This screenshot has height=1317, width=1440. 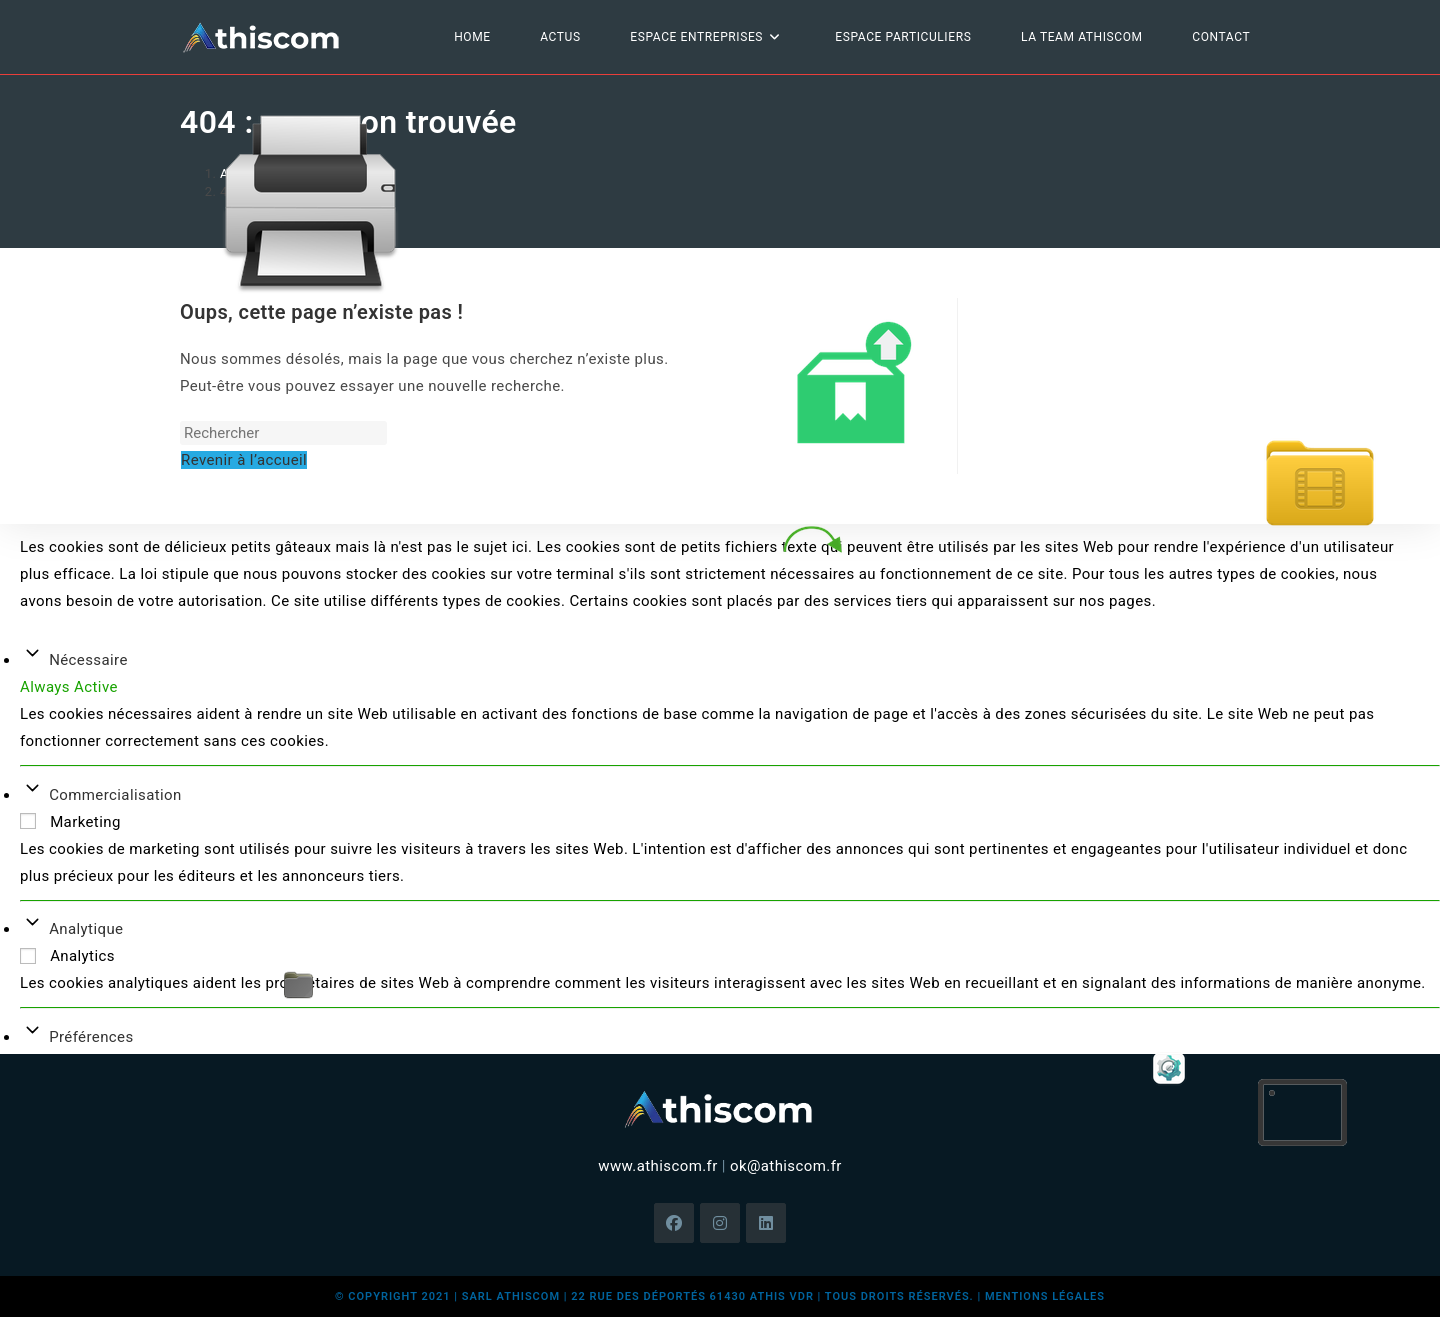 What do you see at coordinates (850, 382) in the screenshot?
I see `software update available for download` at bounding box center [850, 382].